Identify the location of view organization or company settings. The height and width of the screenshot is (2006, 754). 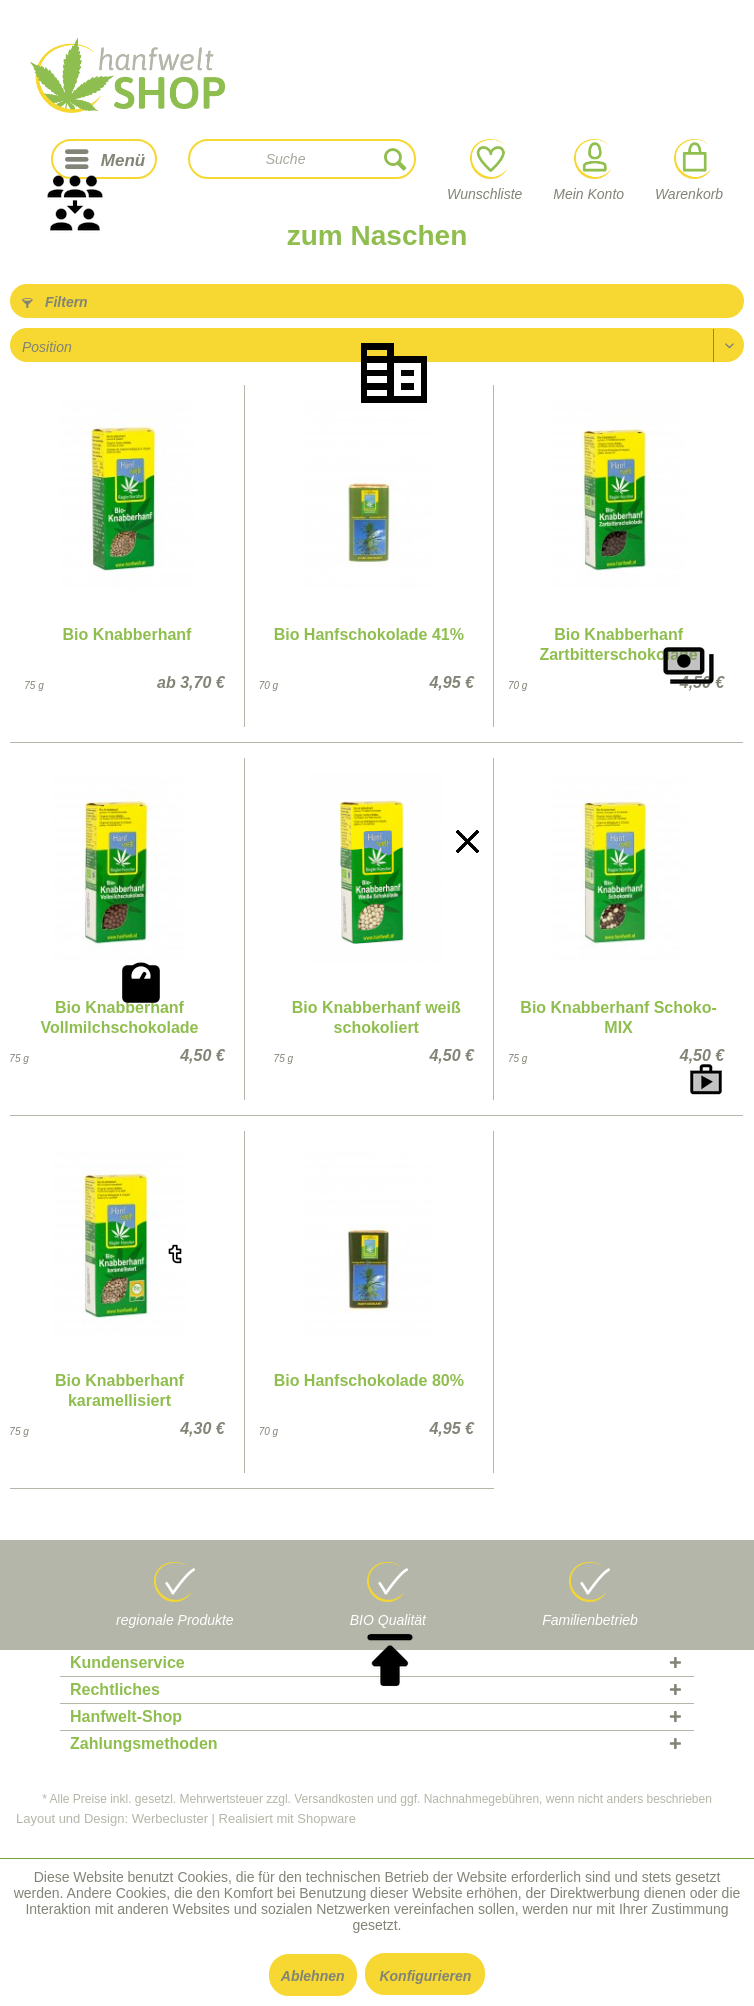
(394, 373).